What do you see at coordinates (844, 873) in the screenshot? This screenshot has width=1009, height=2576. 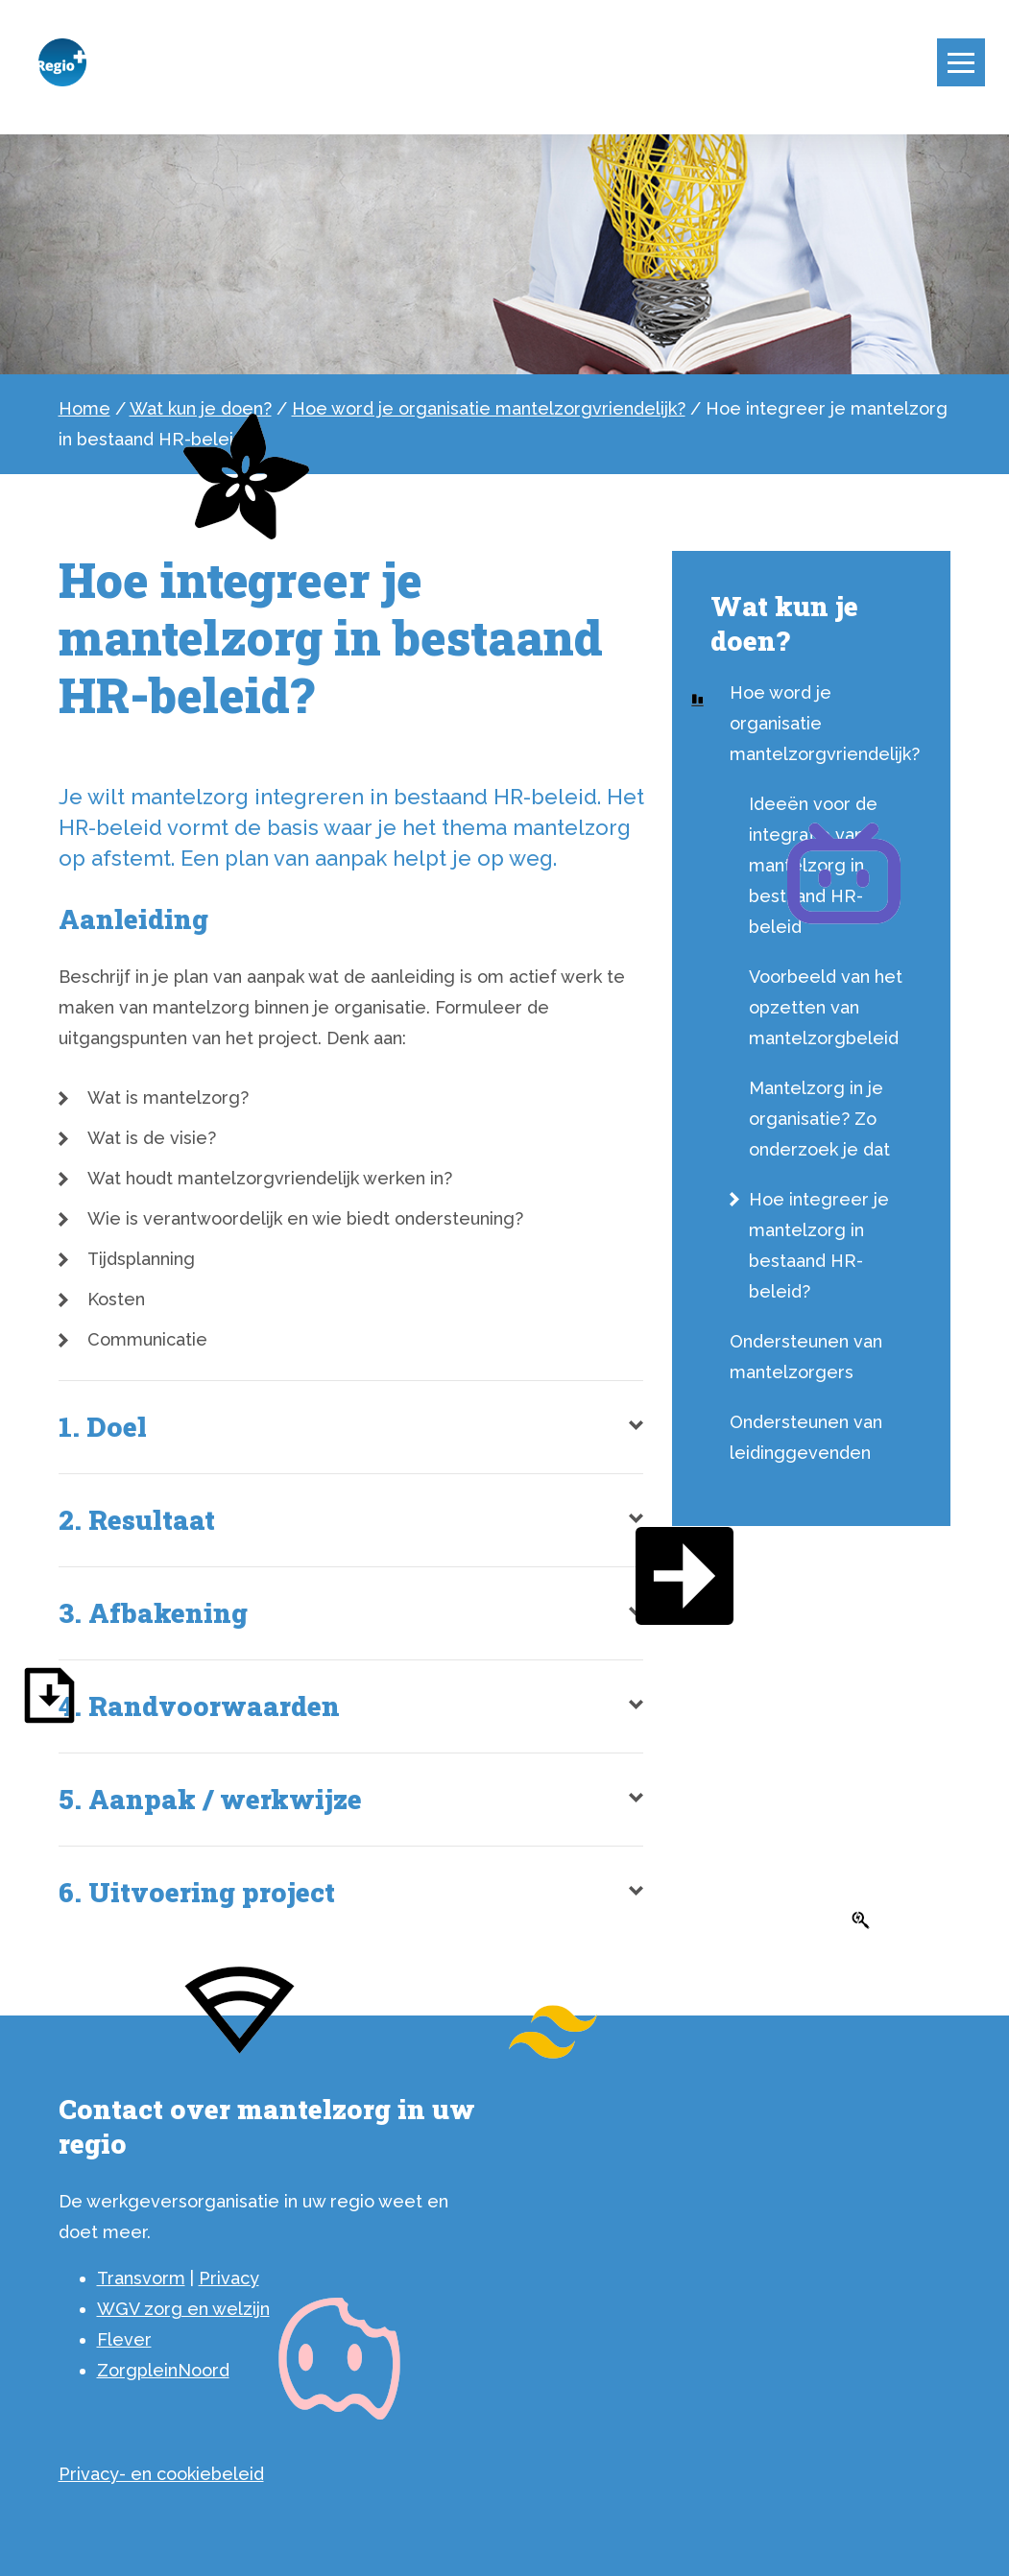 I see `open Bilibili app` at bounding box center [844, 873].